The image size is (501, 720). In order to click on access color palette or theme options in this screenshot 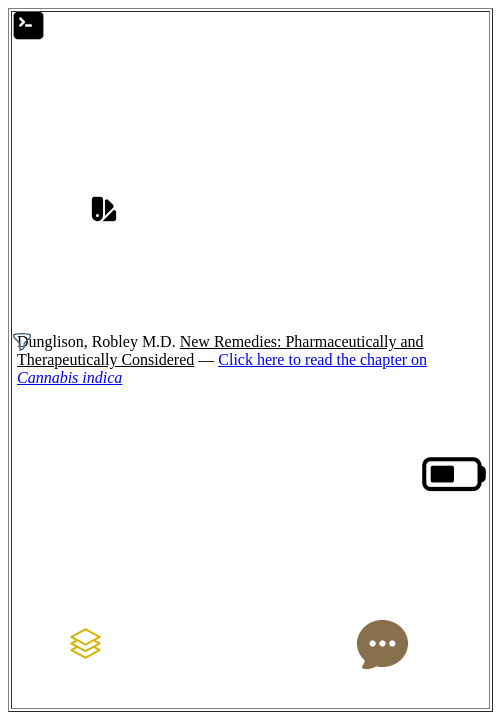, I will do `click(104, 209)`.